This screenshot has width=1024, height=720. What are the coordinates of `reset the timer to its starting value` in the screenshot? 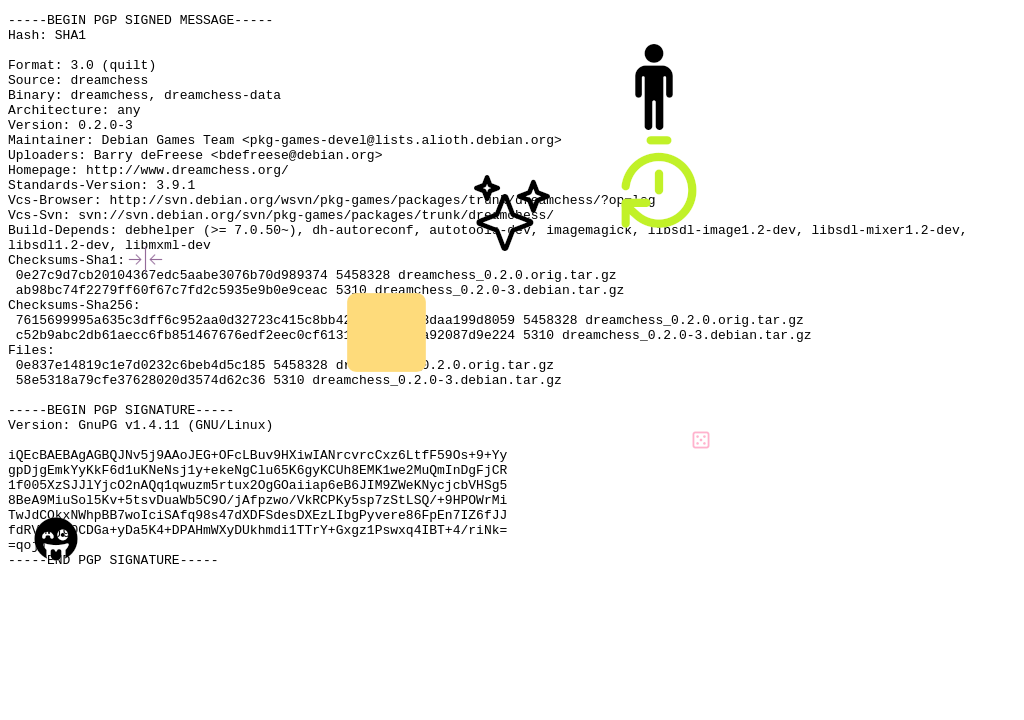 It's located at (659, 182).